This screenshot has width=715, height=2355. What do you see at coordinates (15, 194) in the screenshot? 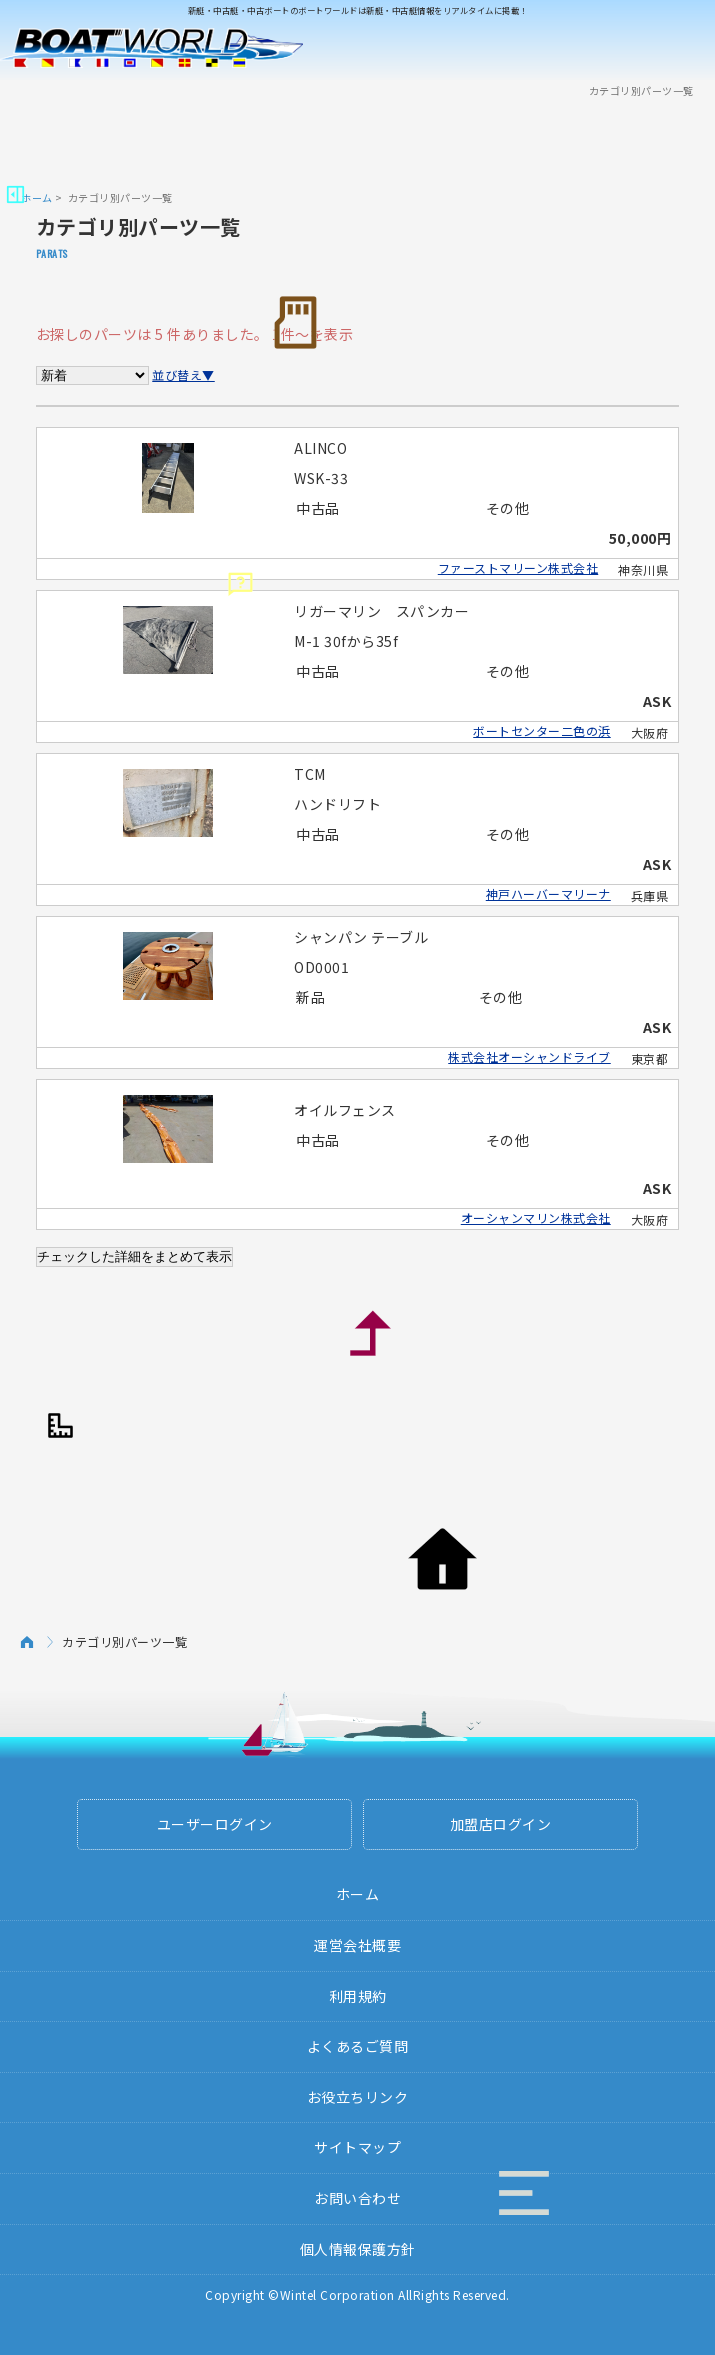
I see `collapse the sidebar panel` at bounding box center [15, 194].